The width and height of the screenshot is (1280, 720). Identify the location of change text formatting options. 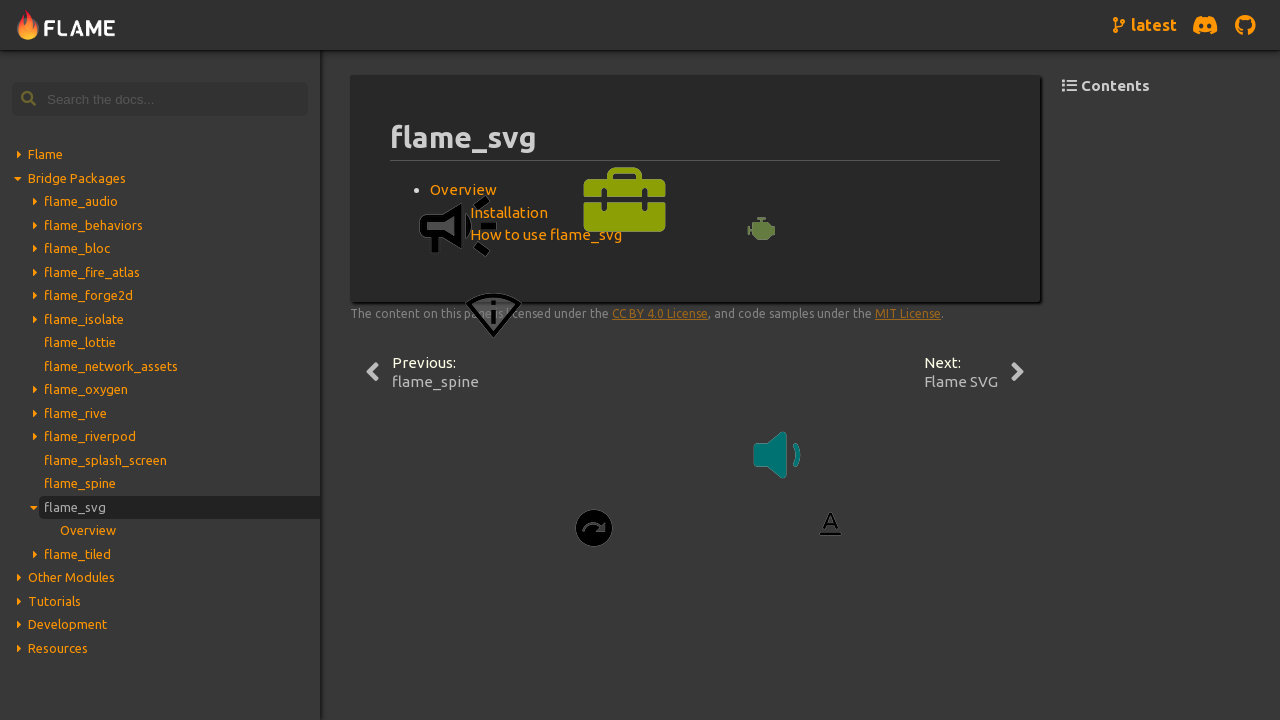
(830, 524).